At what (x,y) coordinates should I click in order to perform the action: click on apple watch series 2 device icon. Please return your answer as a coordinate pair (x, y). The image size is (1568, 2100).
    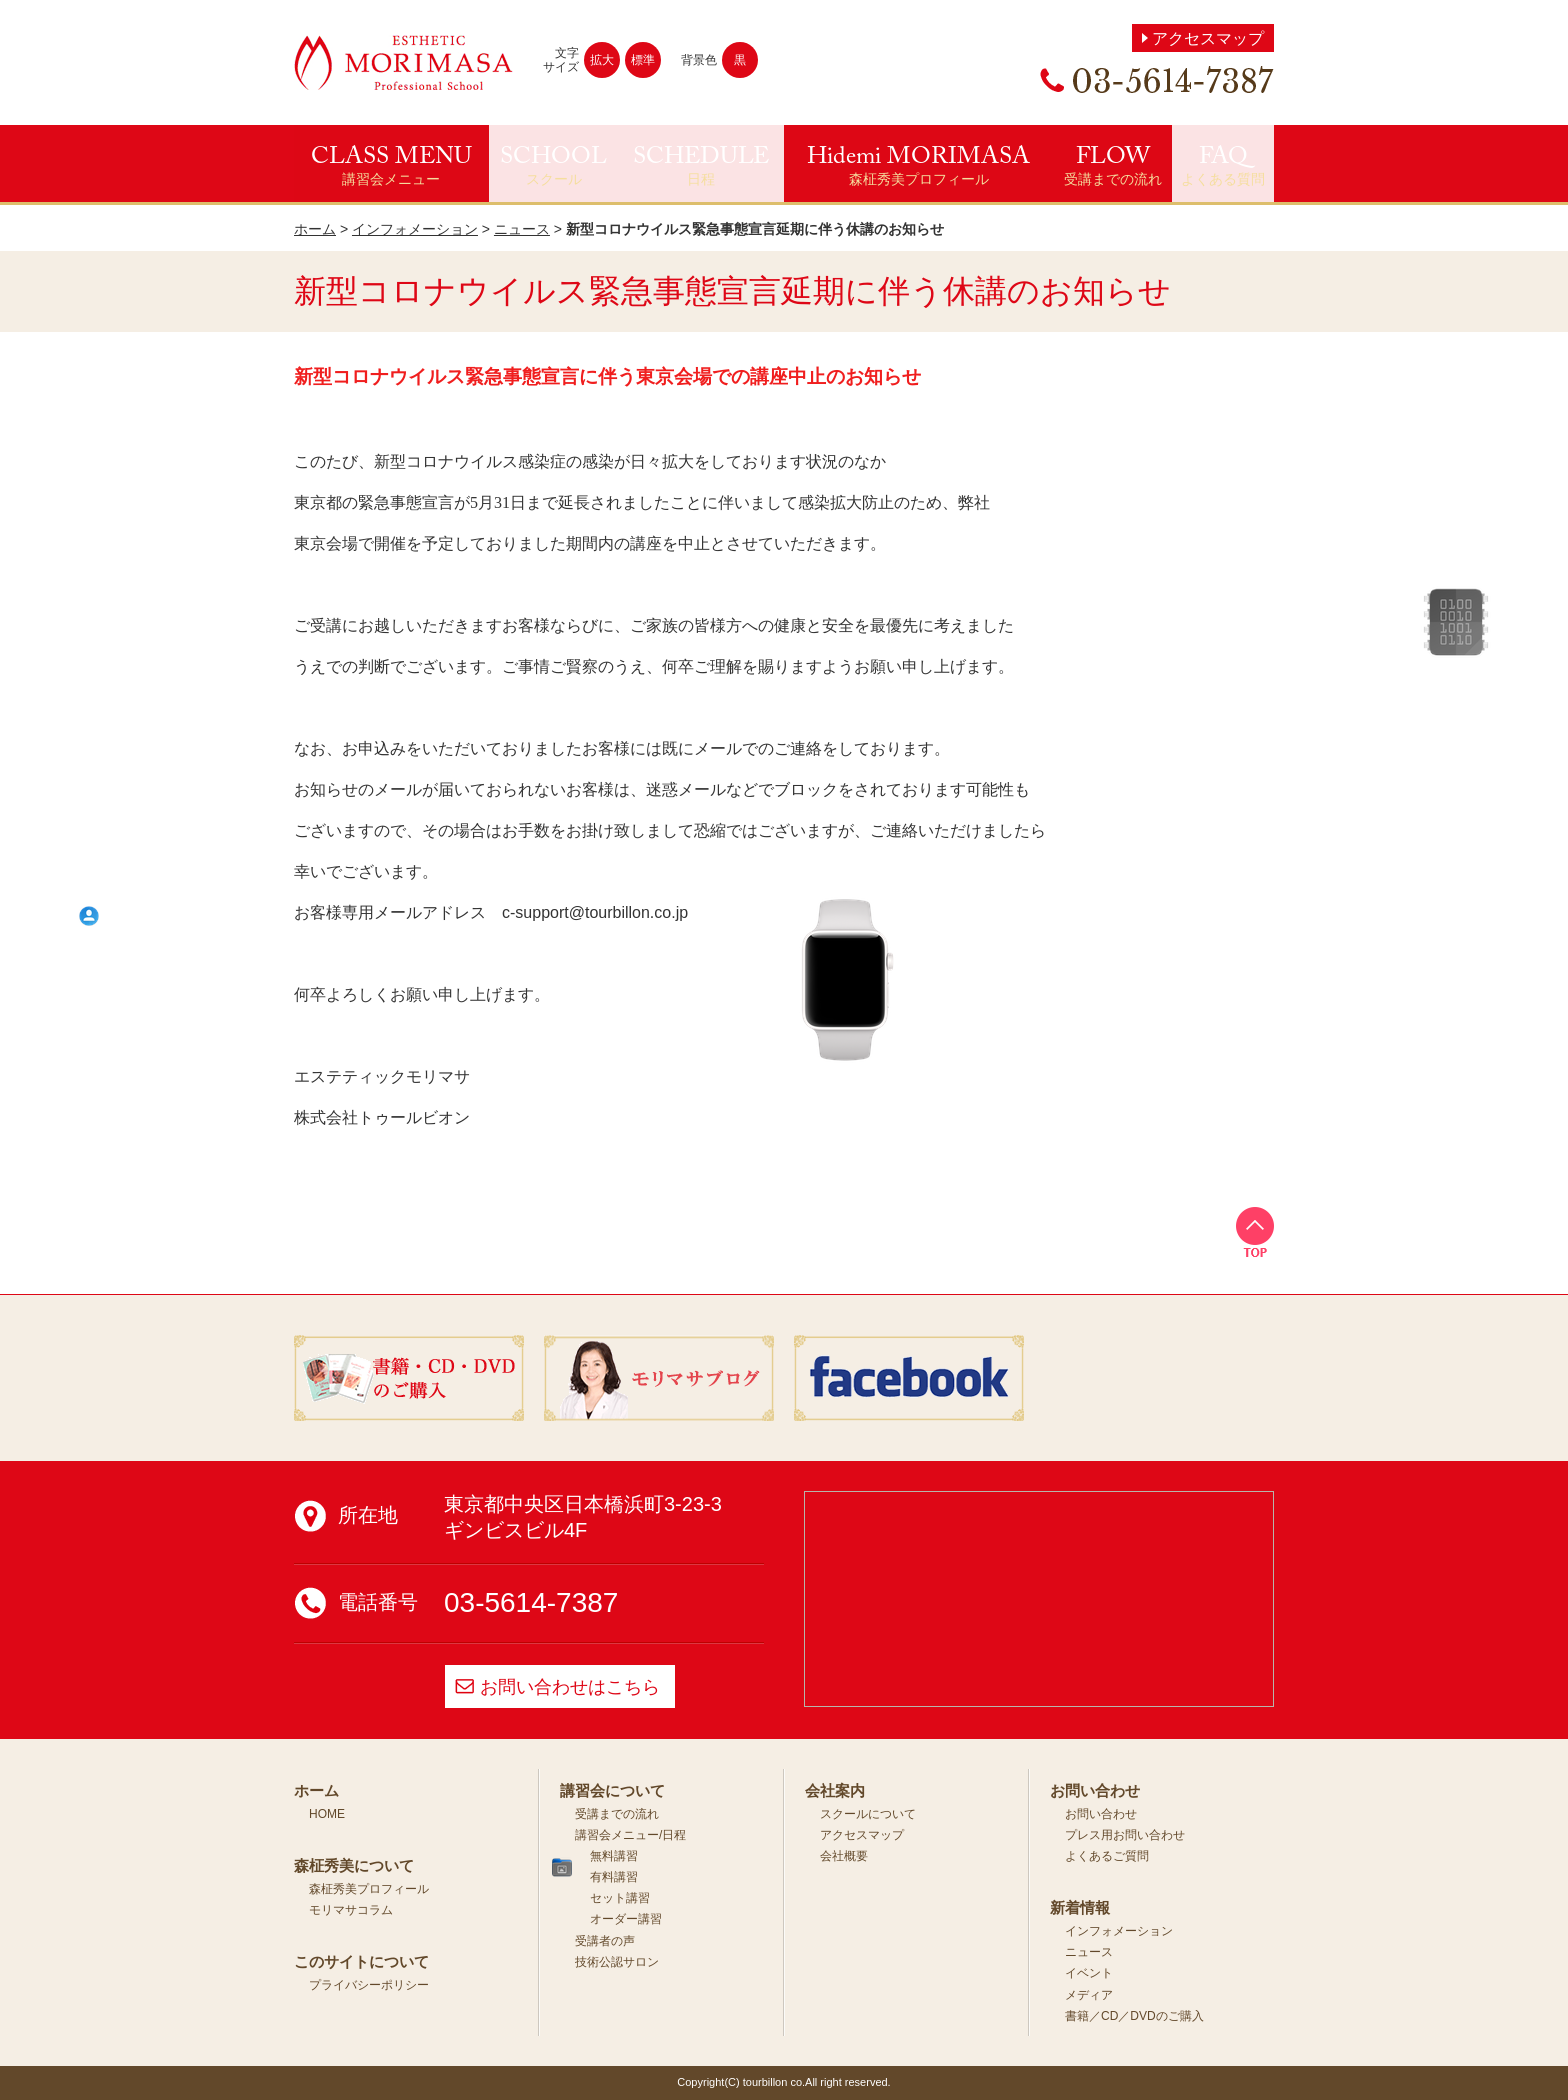
    Looking at the image, I should click on (845, 980).